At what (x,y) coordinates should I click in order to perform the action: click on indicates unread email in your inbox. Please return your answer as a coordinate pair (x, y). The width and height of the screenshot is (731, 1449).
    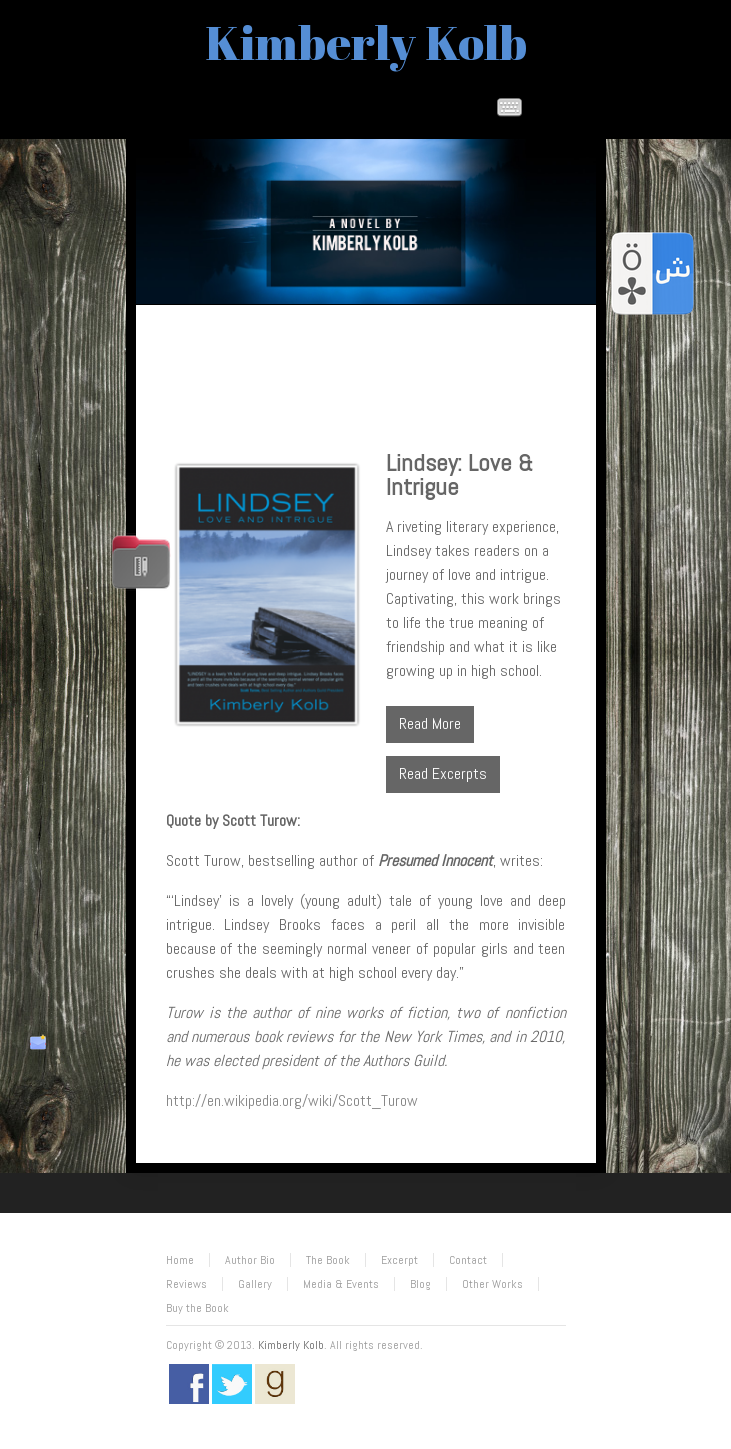
    Looking at the image, I should click on (38, 1043).